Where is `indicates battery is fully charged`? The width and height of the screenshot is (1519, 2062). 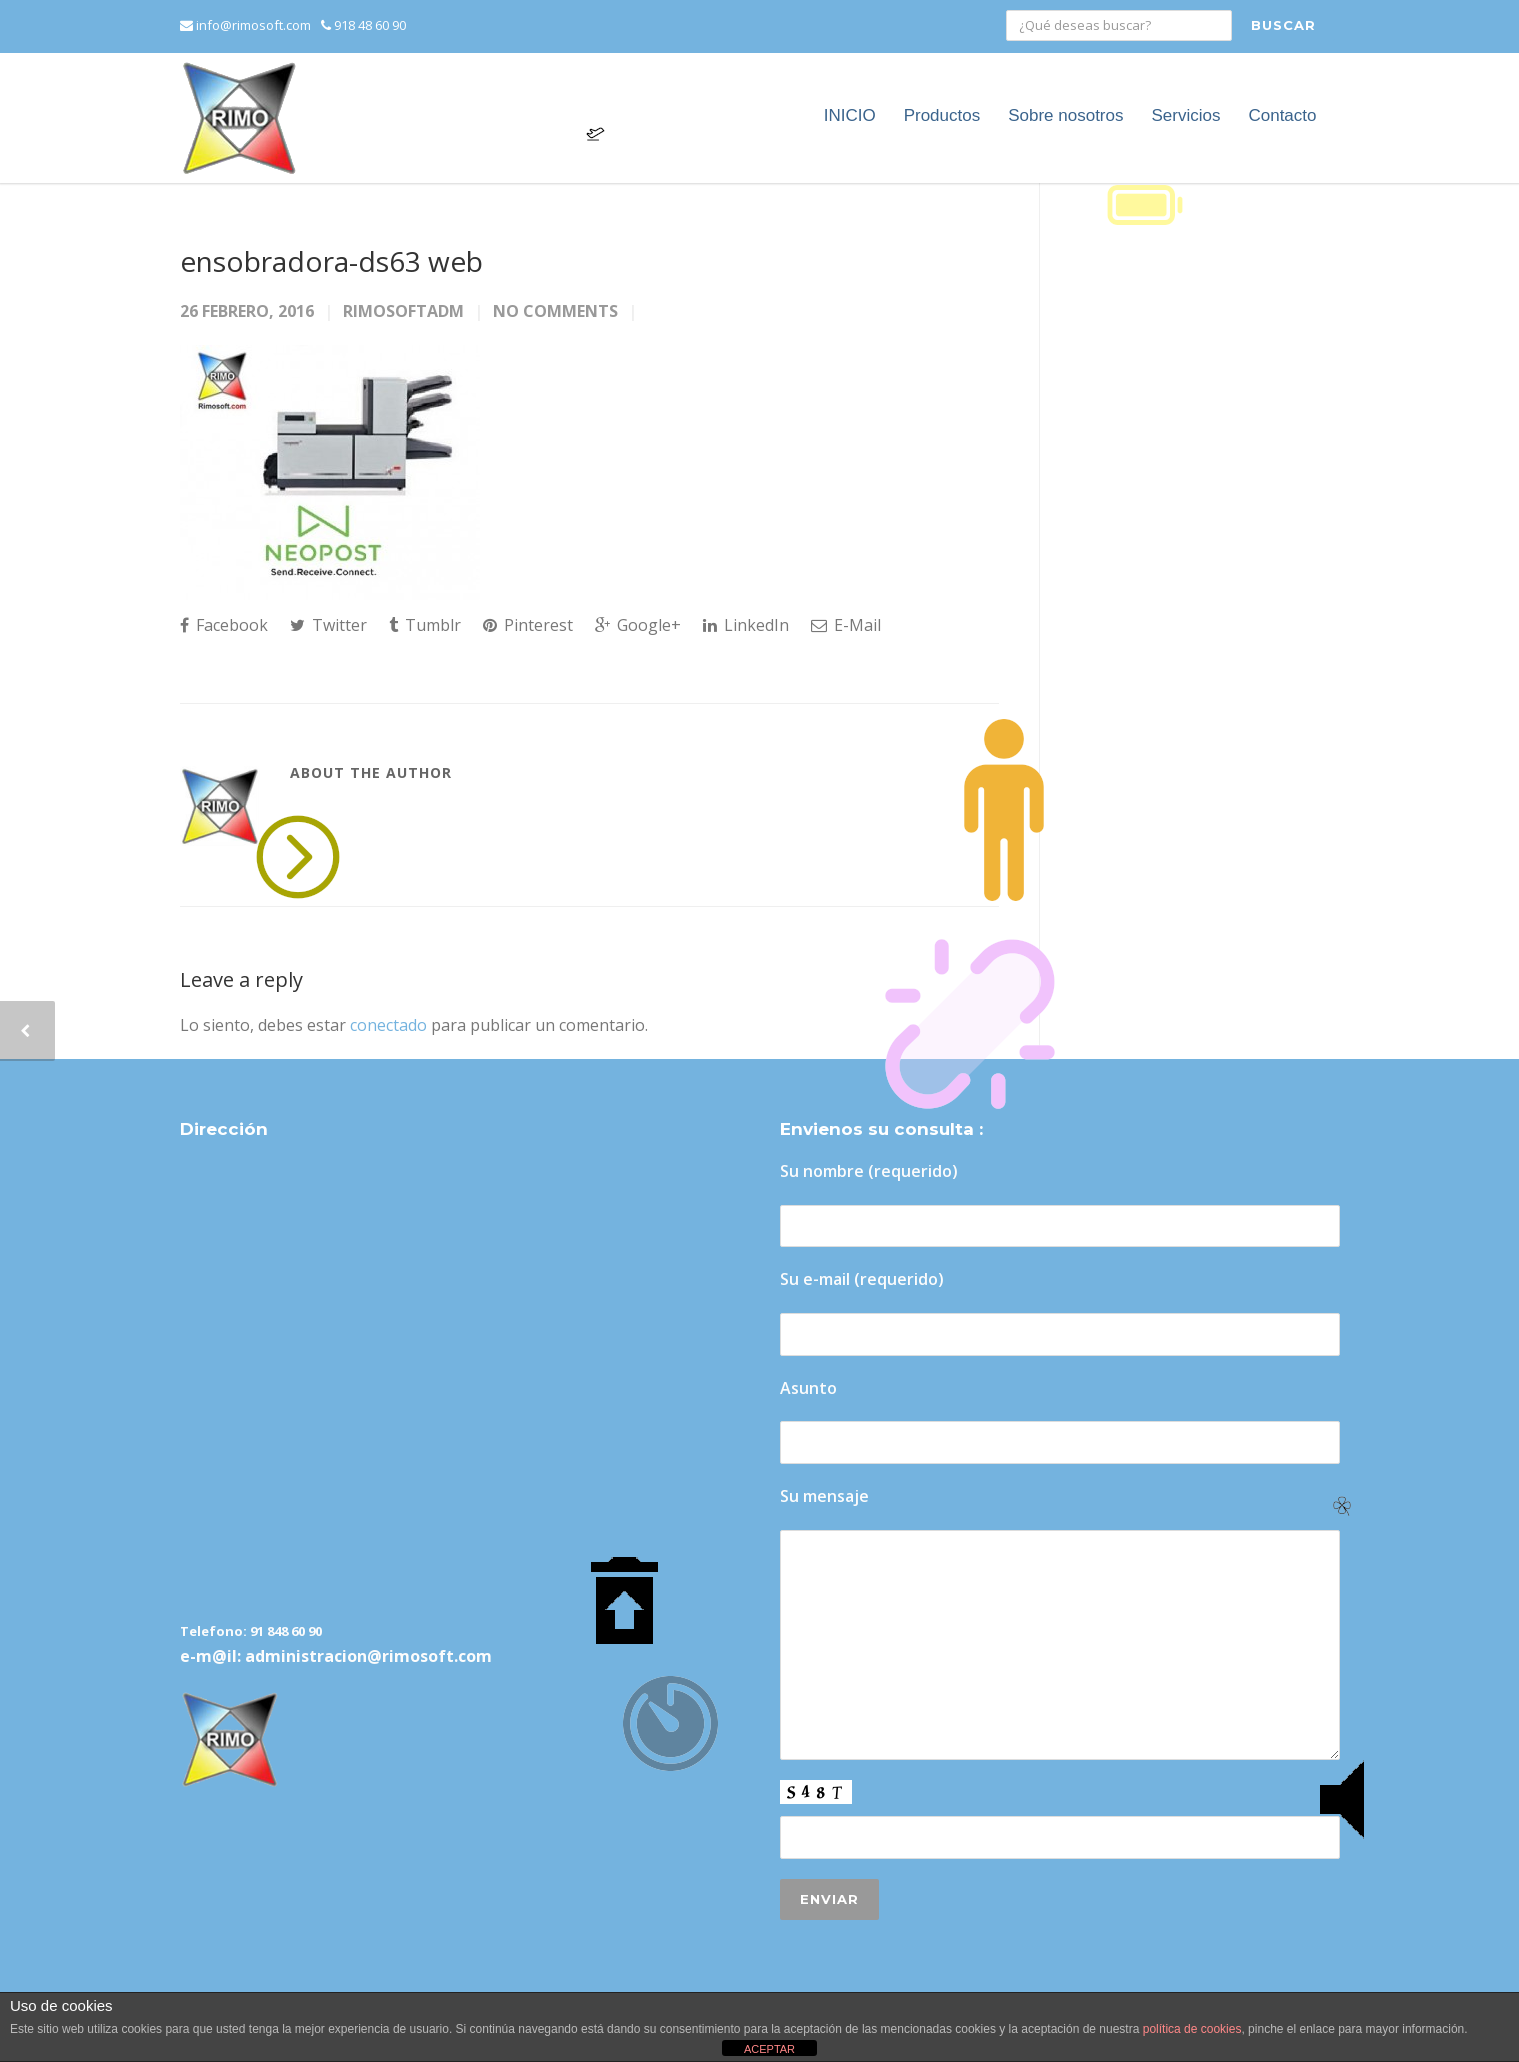
indicates battery is fully charged is located at coordinates (1145, 205).